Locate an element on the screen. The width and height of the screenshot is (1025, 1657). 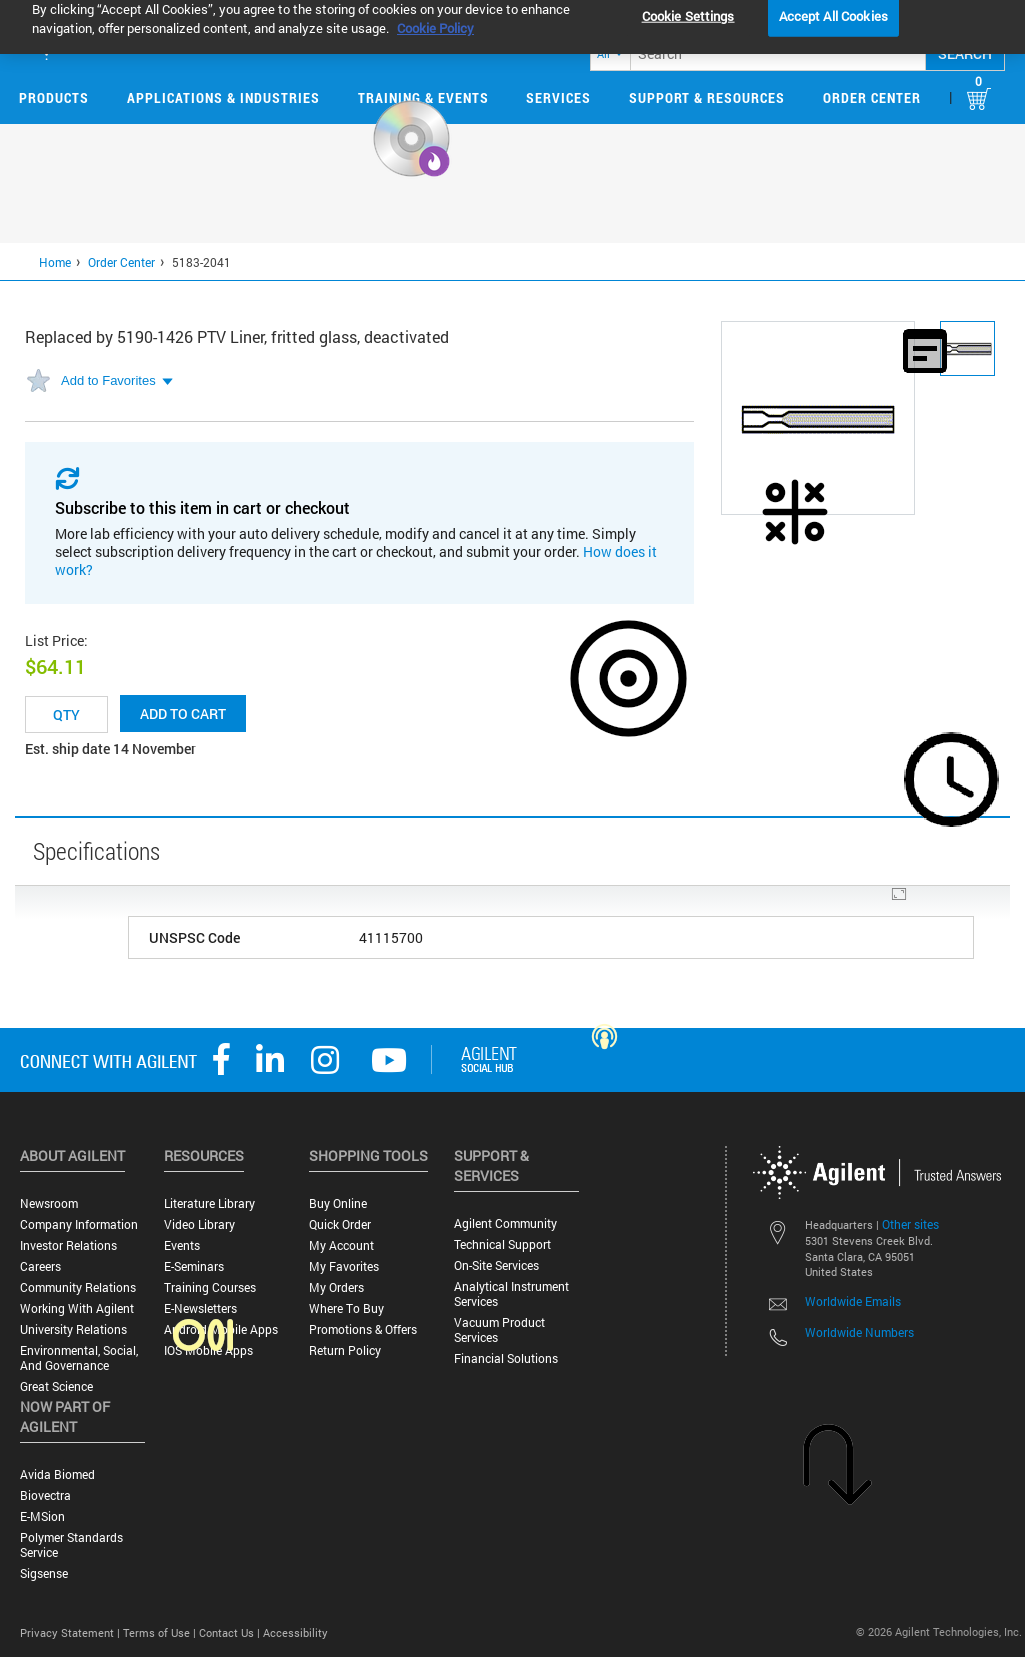
open rich text editor is located at coordinates (925, 351).